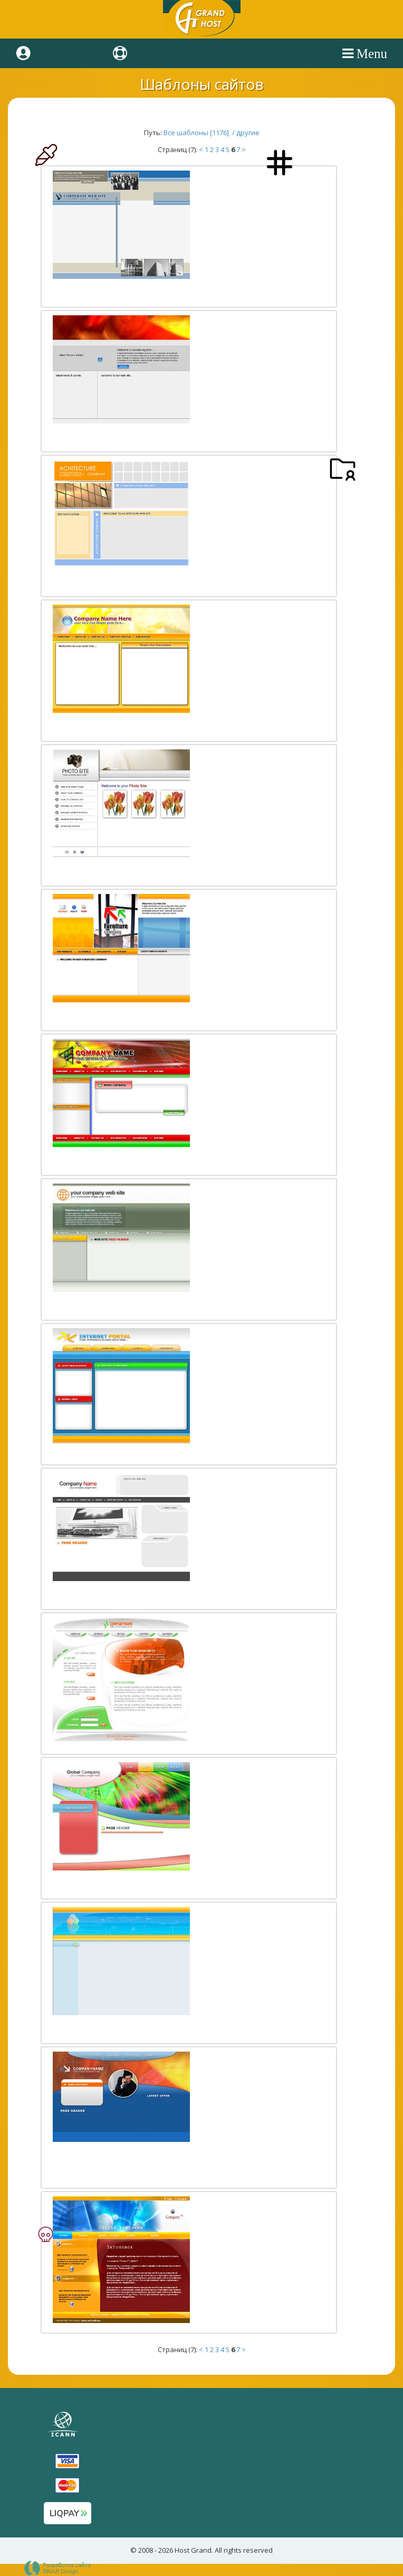 The height and width of the screenshot is (2576, 403). I want to click on view hashtags or tagged content, so click(280, 163).